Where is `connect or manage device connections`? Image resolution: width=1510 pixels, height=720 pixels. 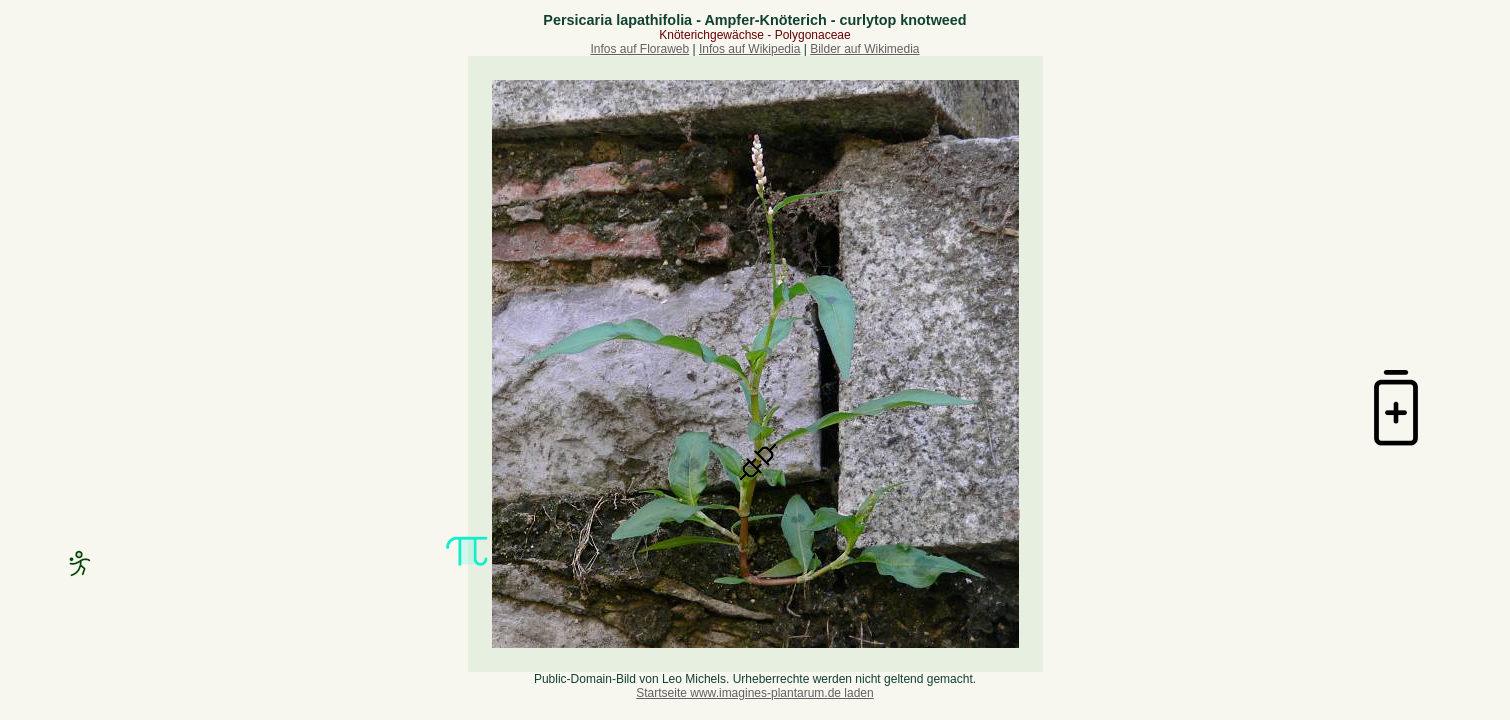
connect or manage device connections is located at coordinates (758, 462).